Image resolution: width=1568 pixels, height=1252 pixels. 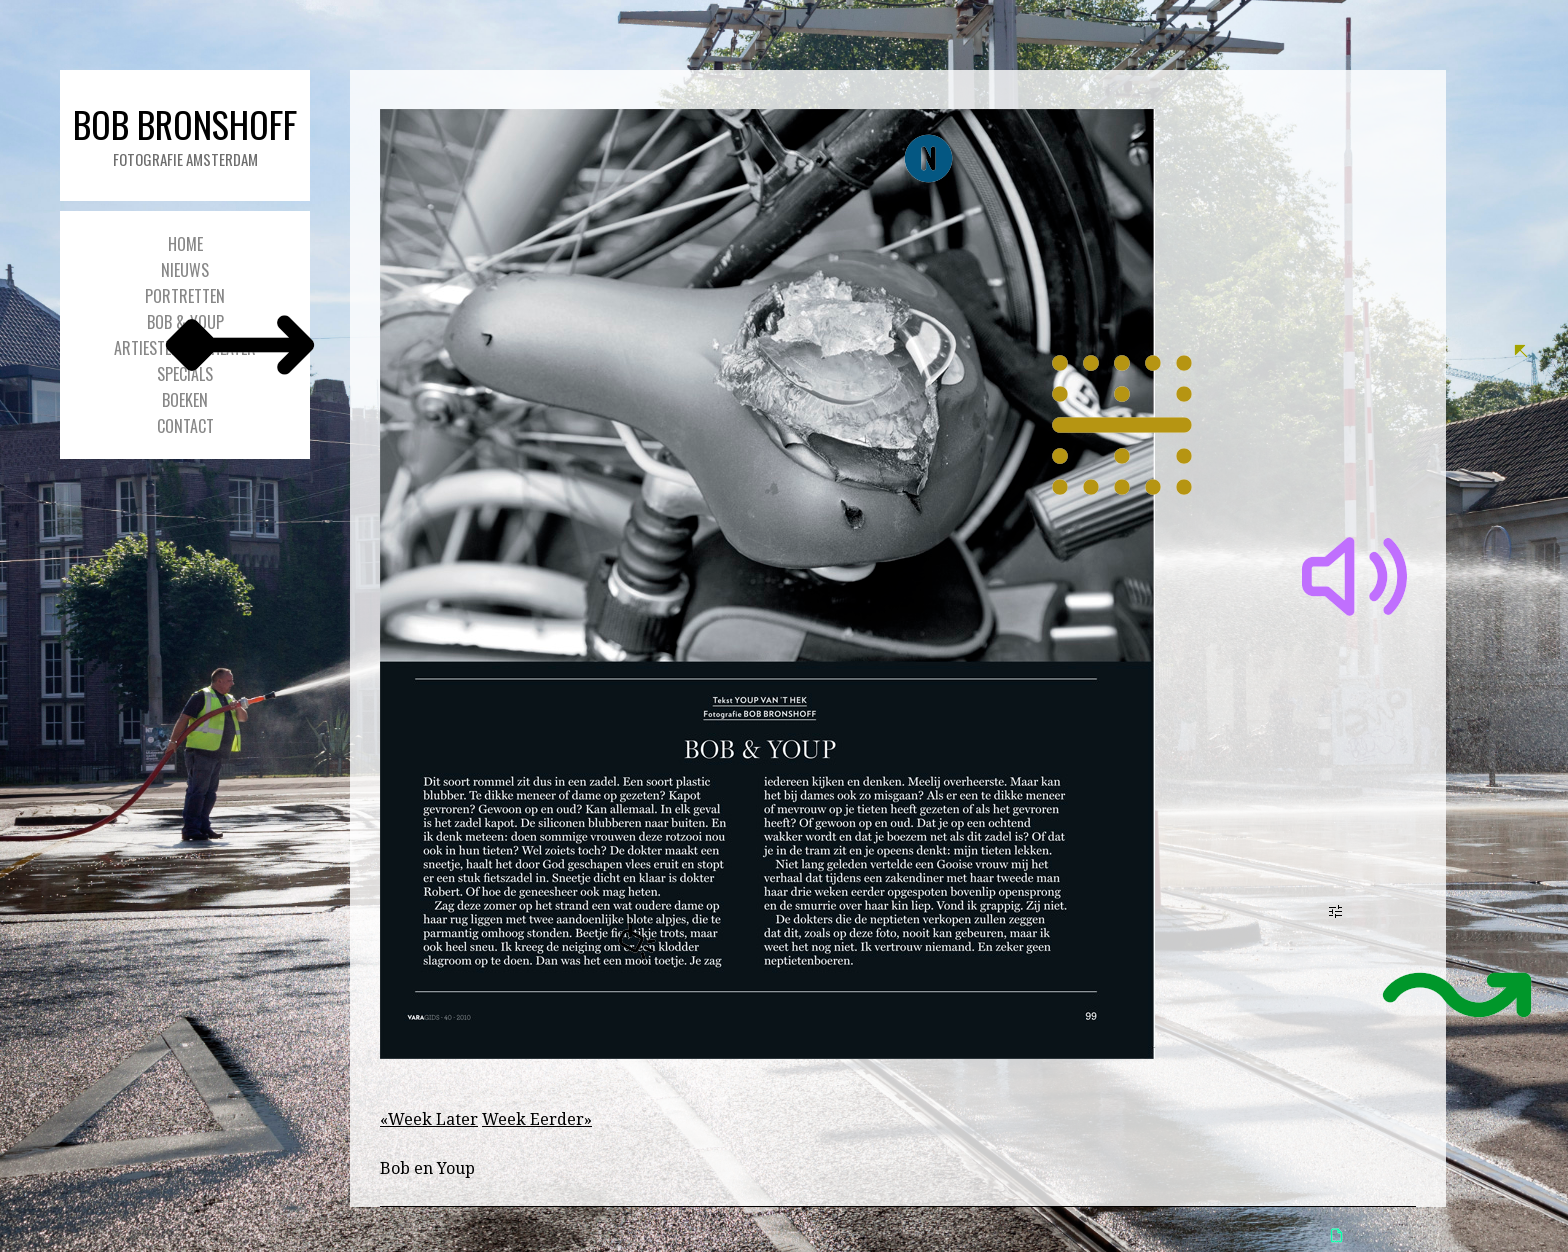 What do you see at coordinates (1457, 995) in the screenshot?
I see `indicates an upward trend or growth` at bounding box center [1457, 995].